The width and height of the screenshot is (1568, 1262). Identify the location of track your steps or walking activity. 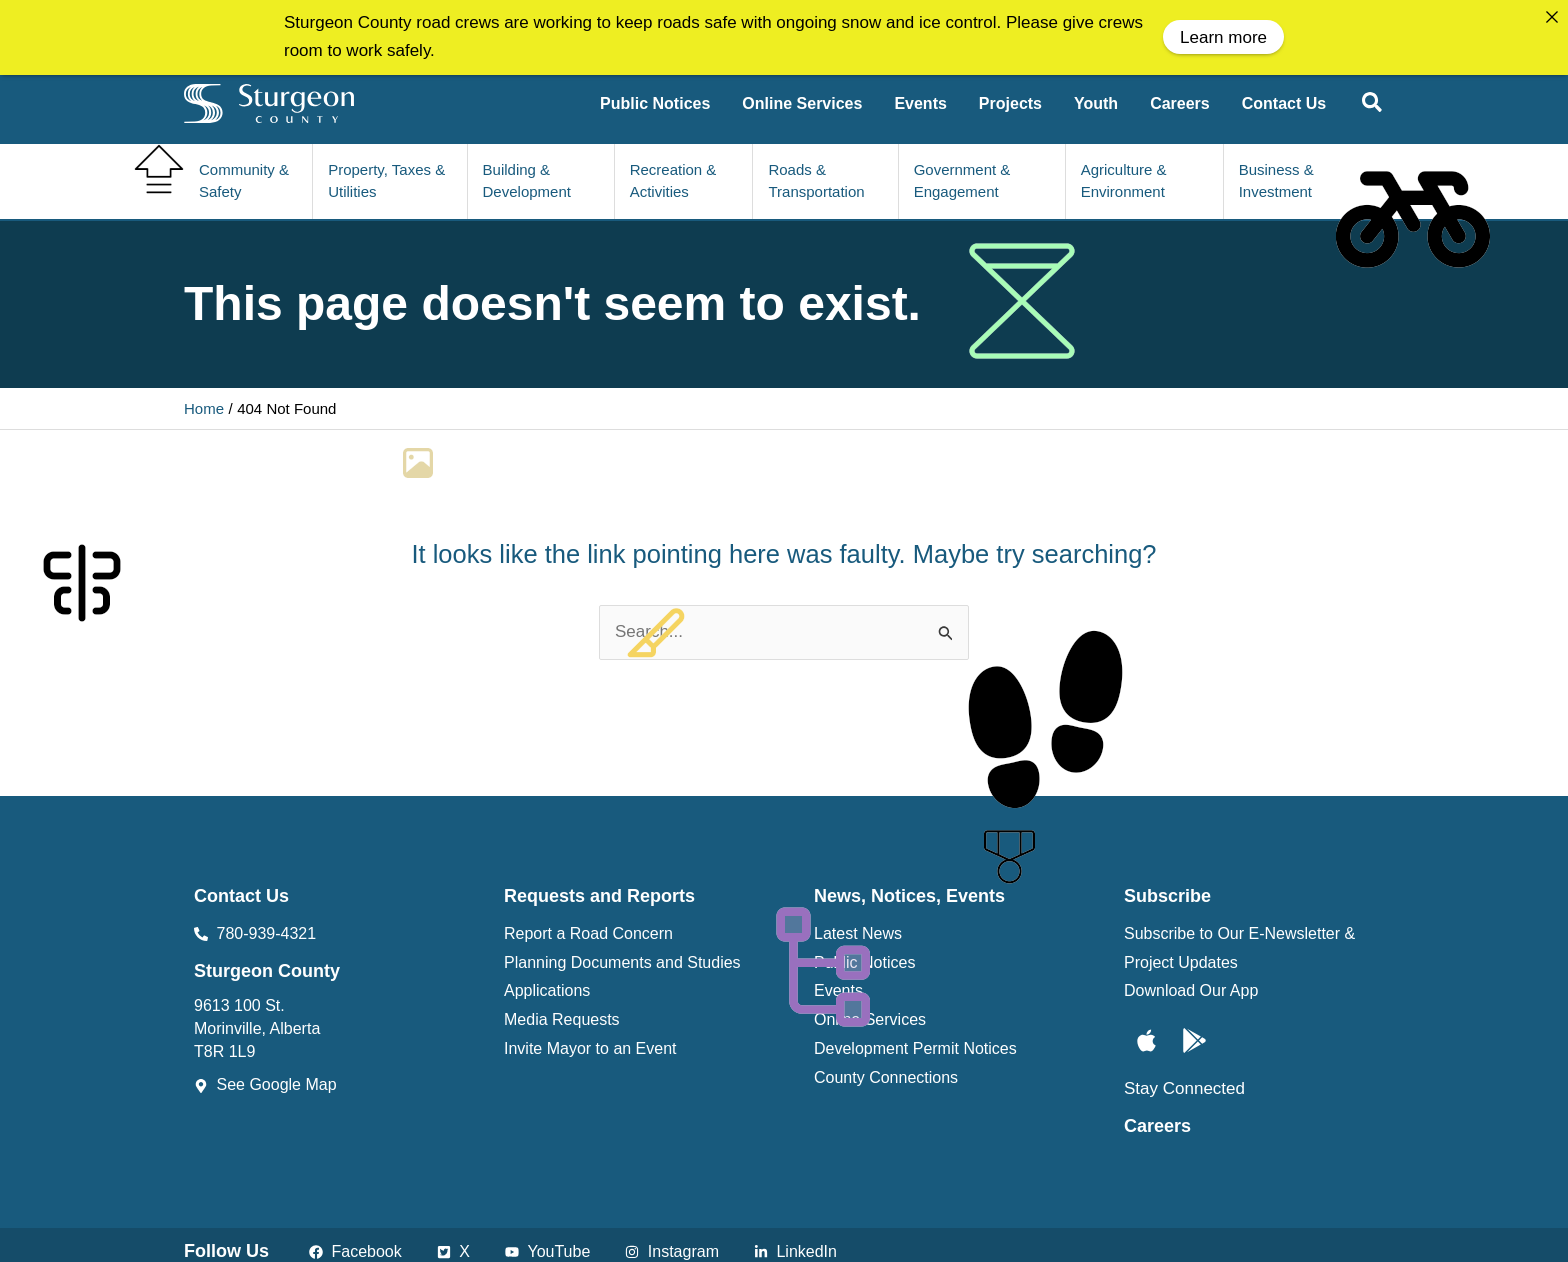
(1045, 719).